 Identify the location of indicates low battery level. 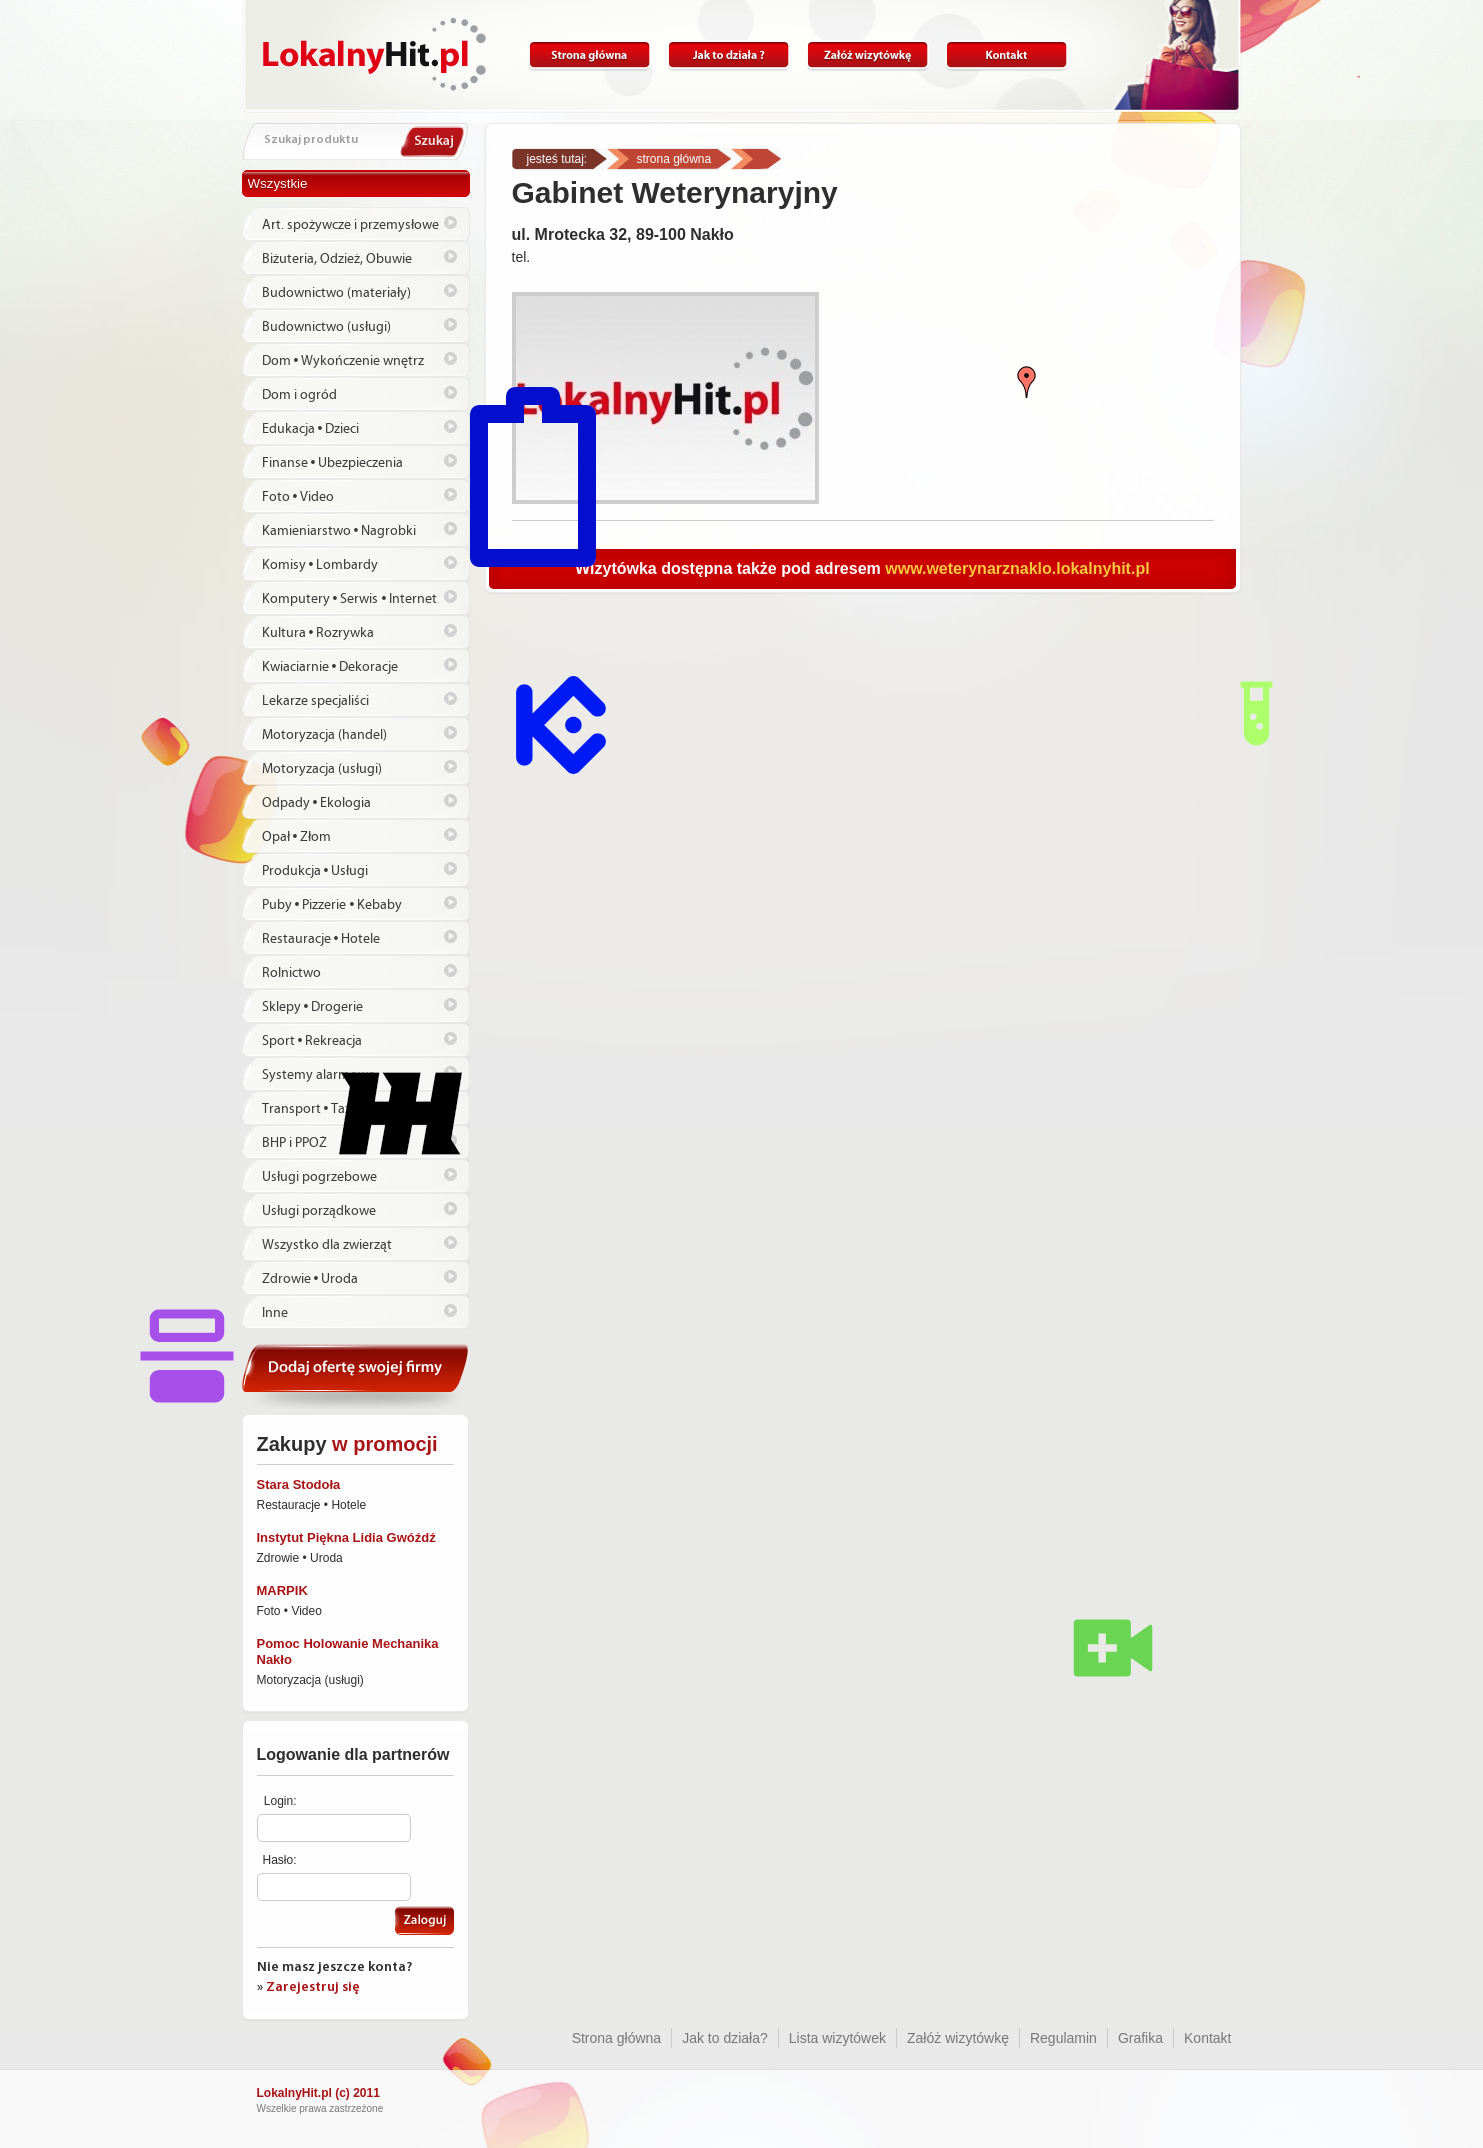
(533, 477).